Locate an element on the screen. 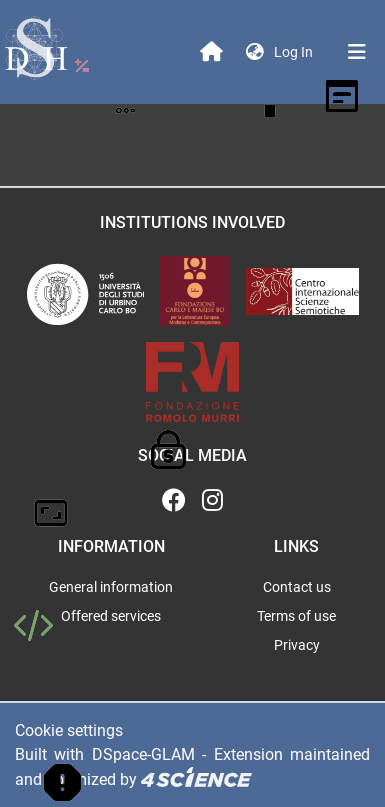  view or edit source code is located at coordinates (33, 625).